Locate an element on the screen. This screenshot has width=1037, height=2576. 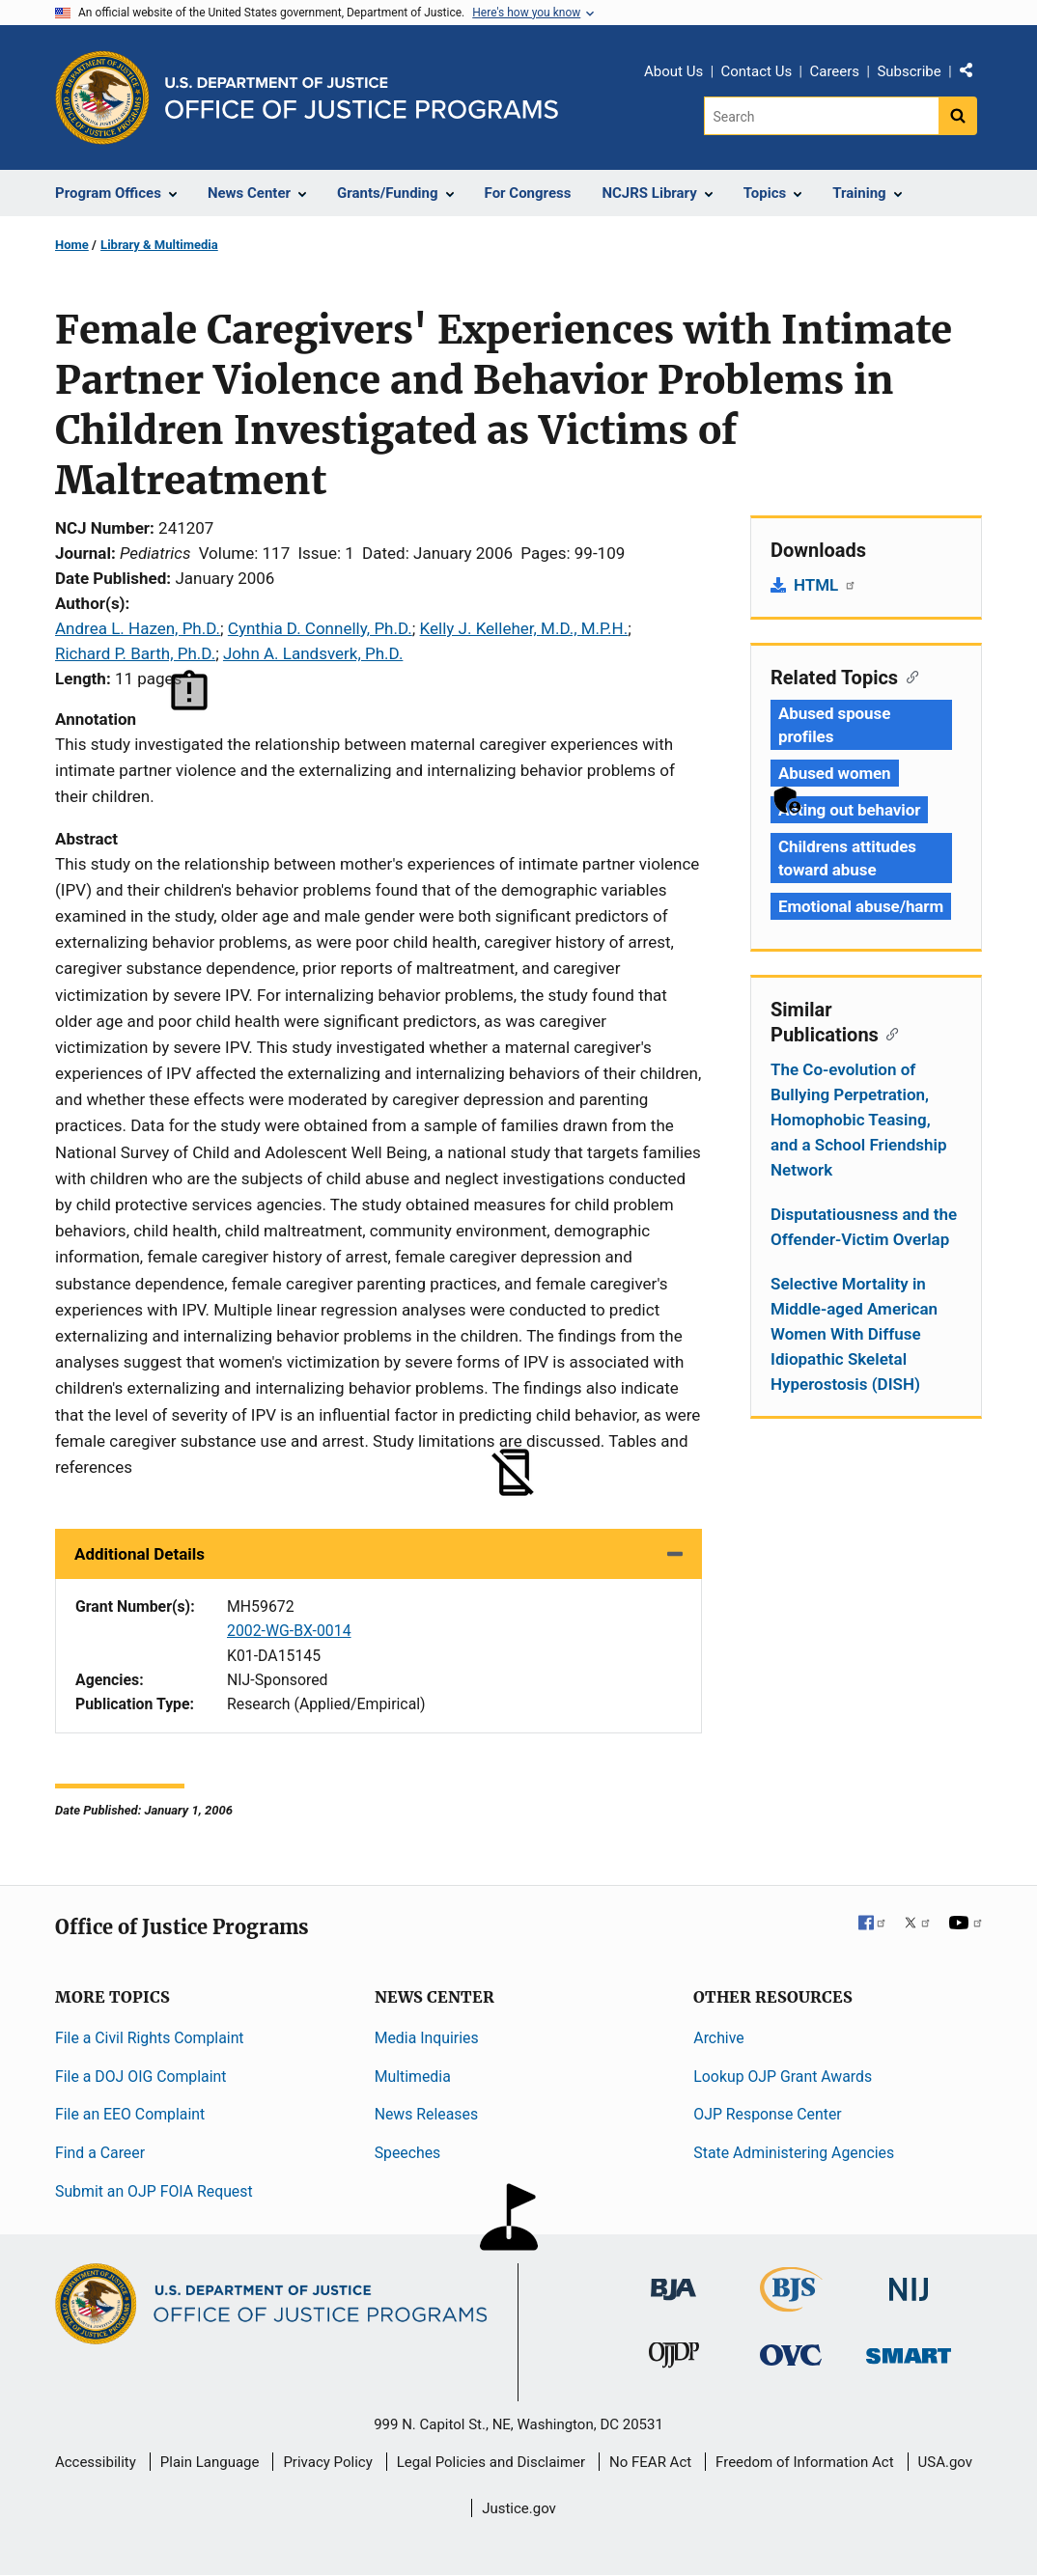
view golf courses or activities is located at coordinates (509, 2217).